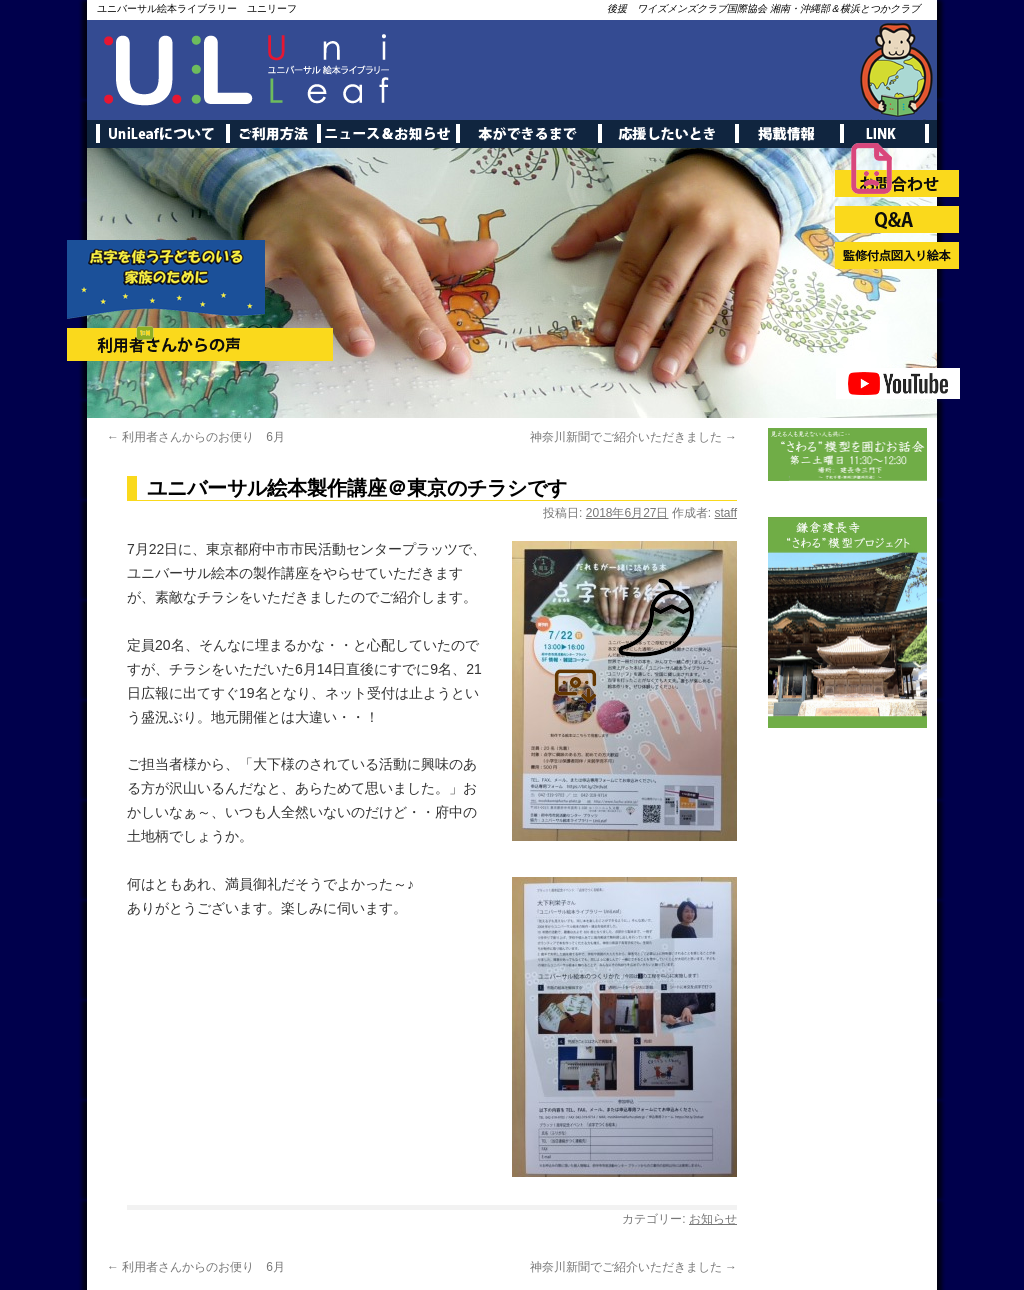 The height and width of the screenshot is (1290, 1024). Describe the element at coordinates (871, 168) in the screenshot. I see `file not found or missing document` at that location.